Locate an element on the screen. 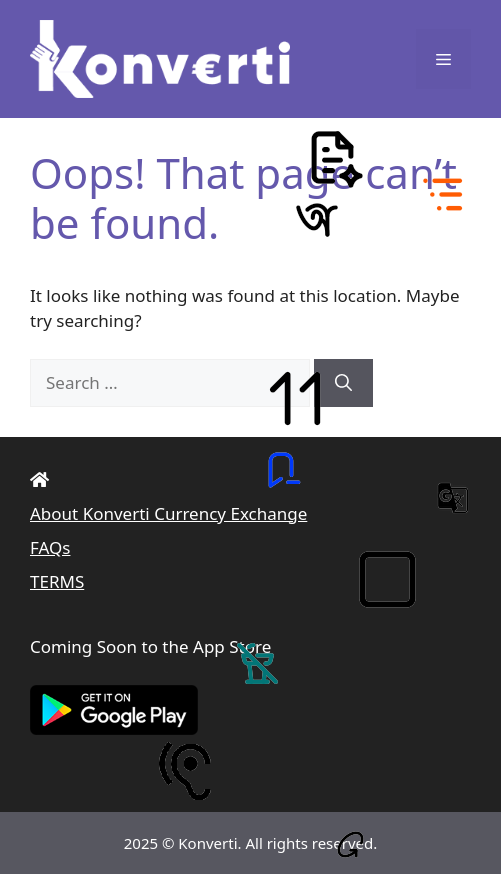  presentation mode disabled is located at coordinates (257, 663).